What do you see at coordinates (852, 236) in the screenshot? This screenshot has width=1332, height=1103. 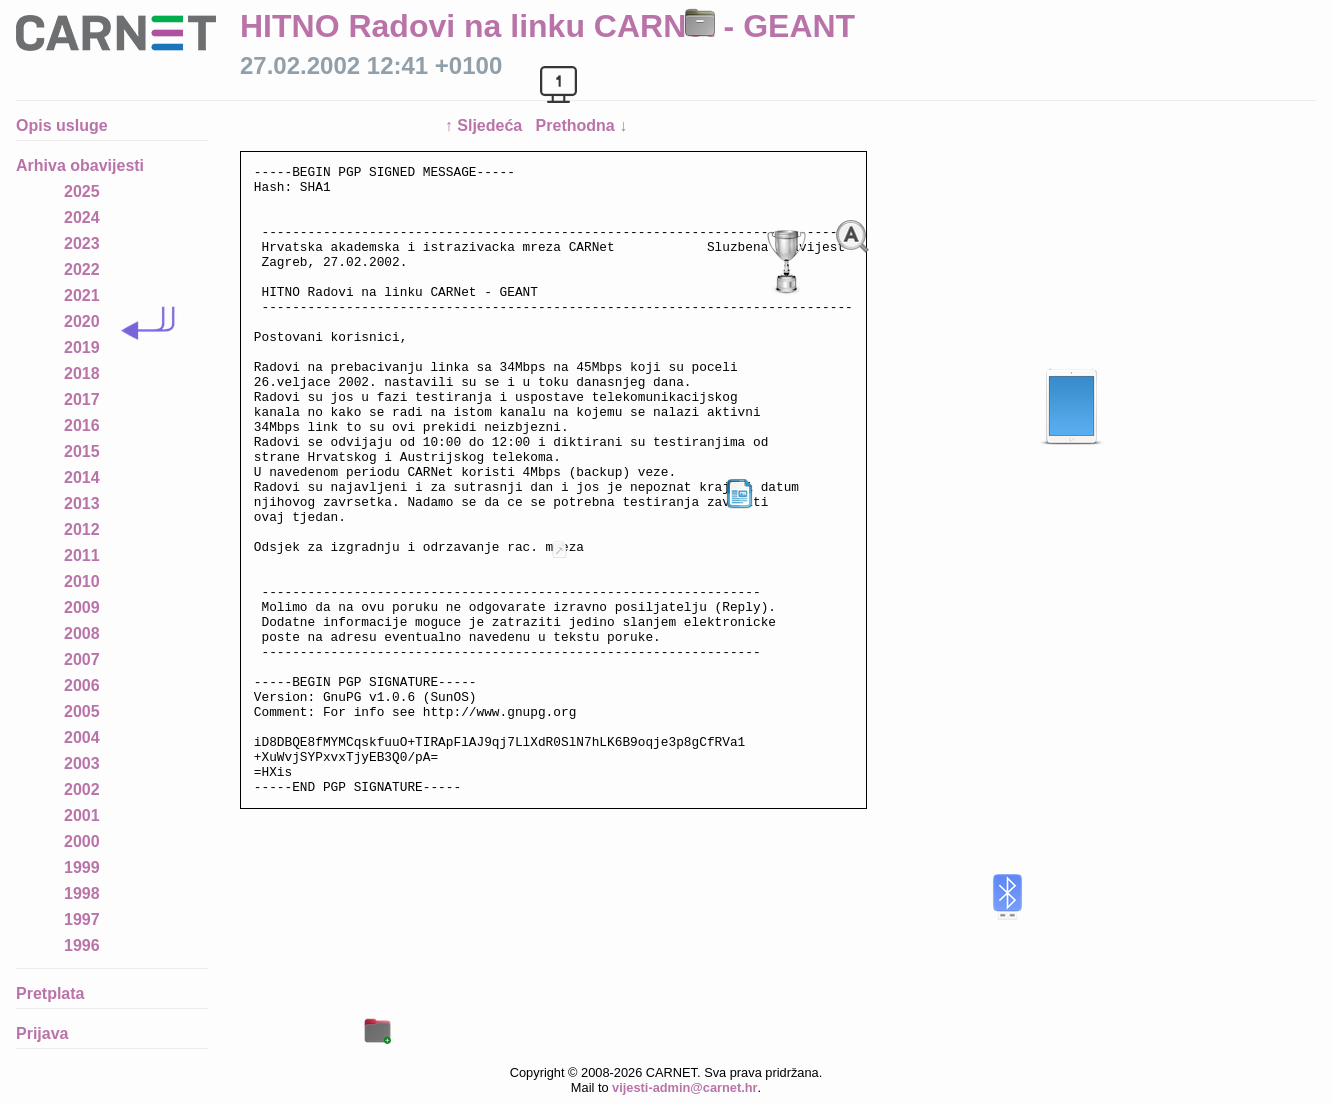 I see `search within file contents` at bounding box center [852, 236].